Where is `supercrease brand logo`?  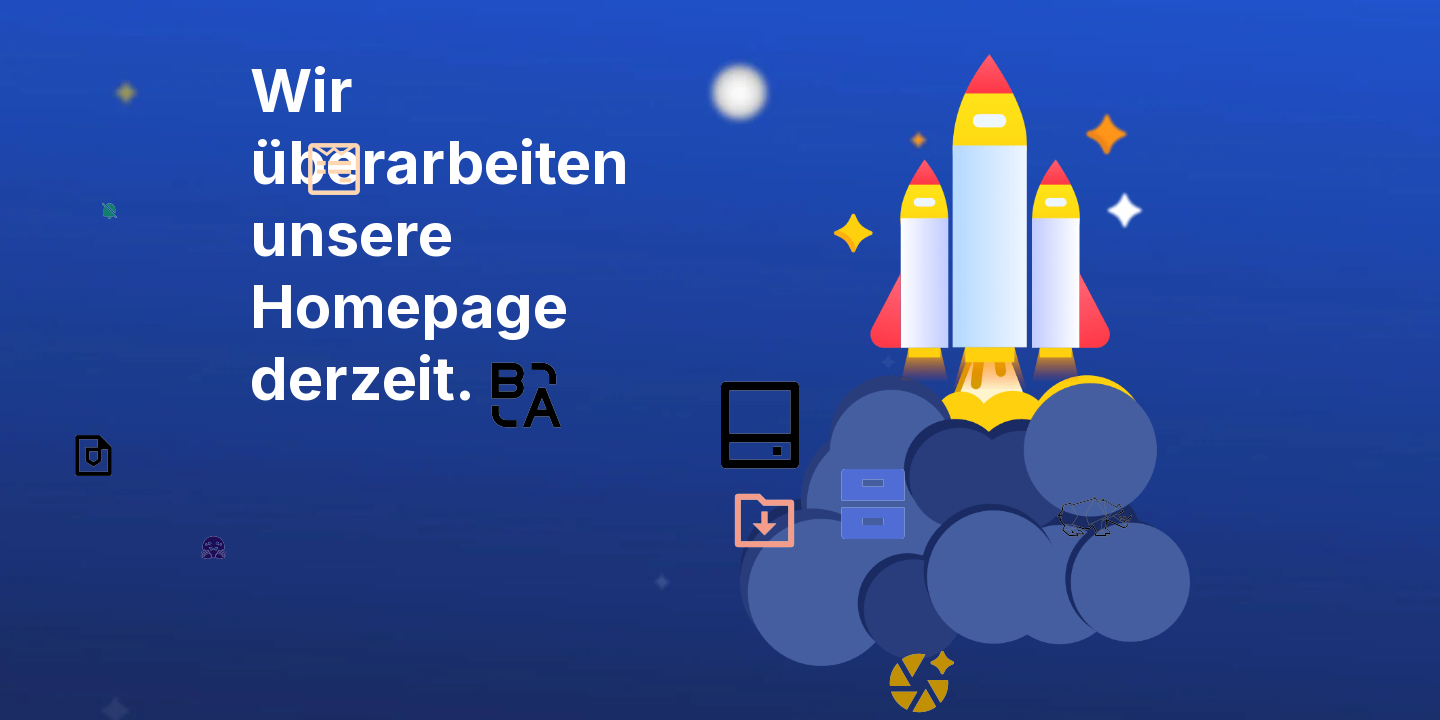 supercrease brand logo is located at coordinates (1094, 516).